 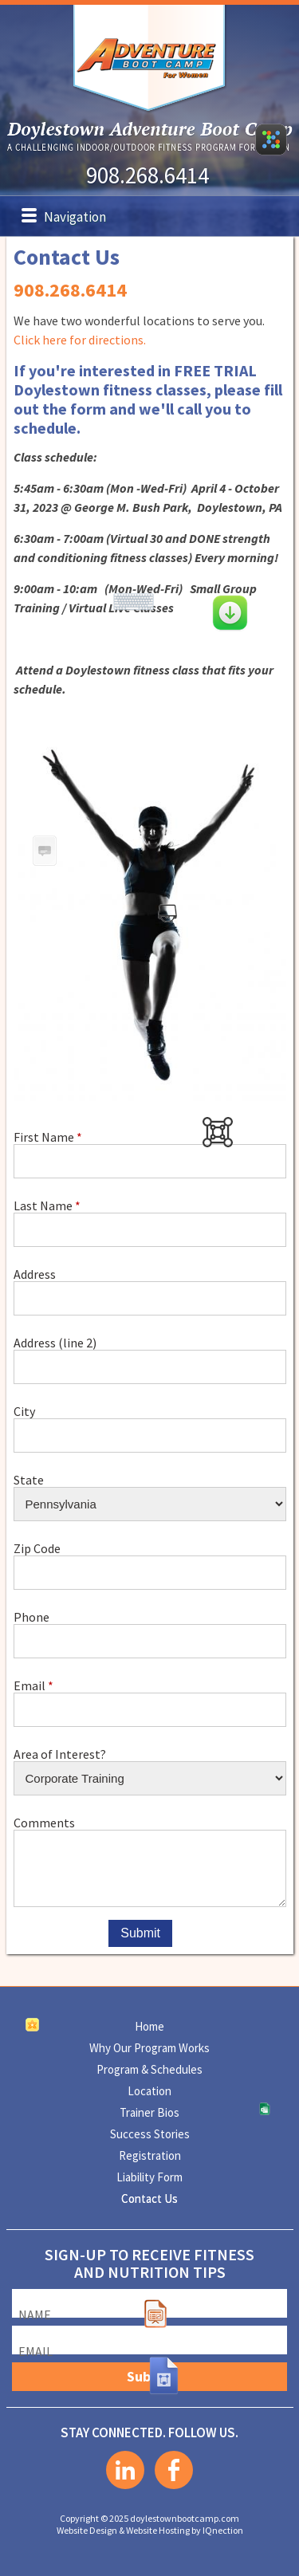 I want to click on open uget download manager, so click(x=230, y=612).